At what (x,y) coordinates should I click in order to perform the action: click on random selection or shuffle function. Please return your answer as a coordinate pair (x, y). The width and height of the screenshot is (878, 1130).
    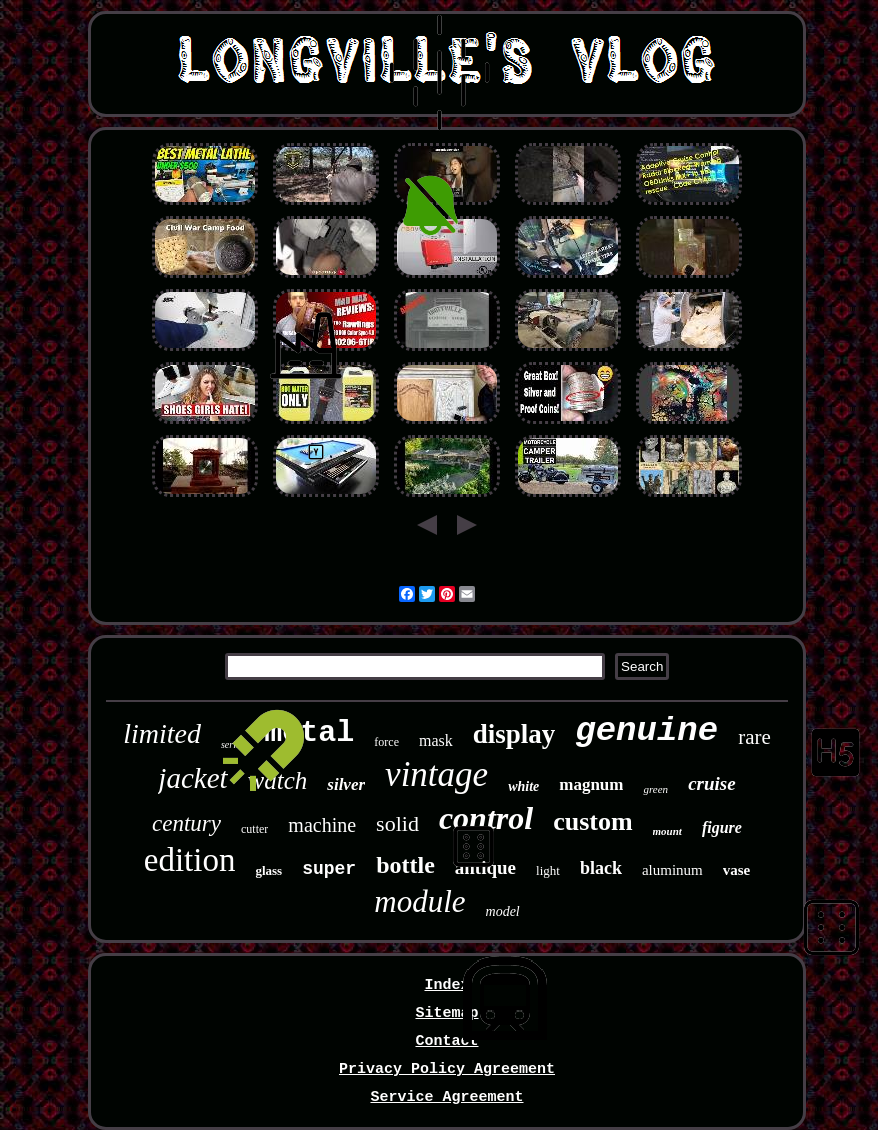
    Looking at the image, I should click on (473, 846).